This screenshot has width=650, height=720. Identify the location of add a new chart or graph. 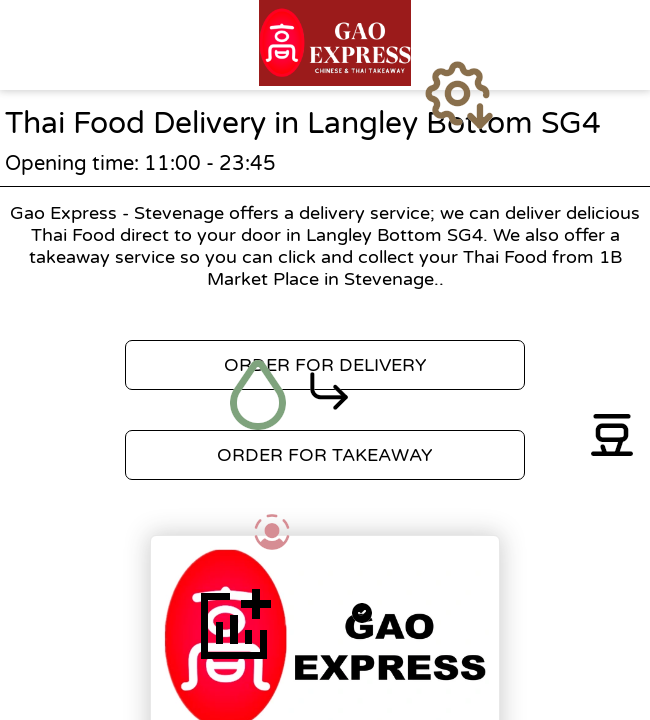
(234, 626).